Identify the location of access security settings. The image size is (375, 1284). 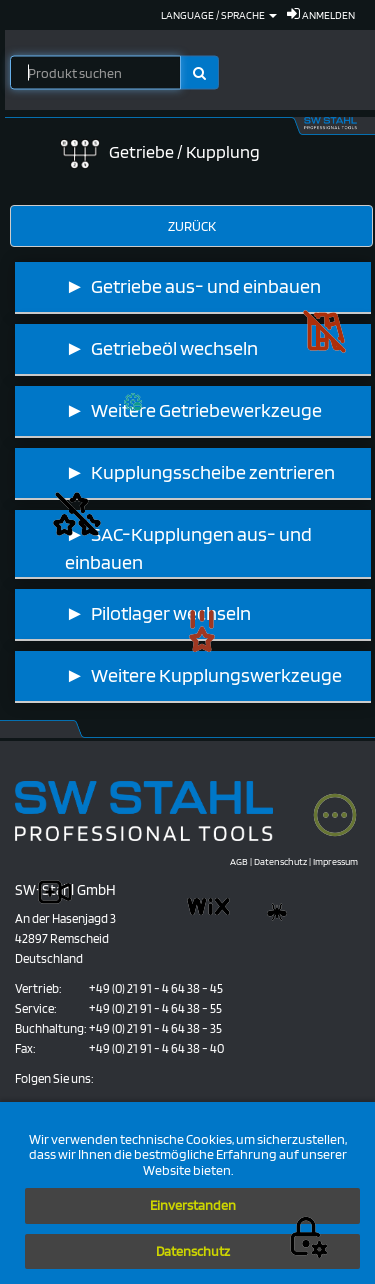
(306, 1236).